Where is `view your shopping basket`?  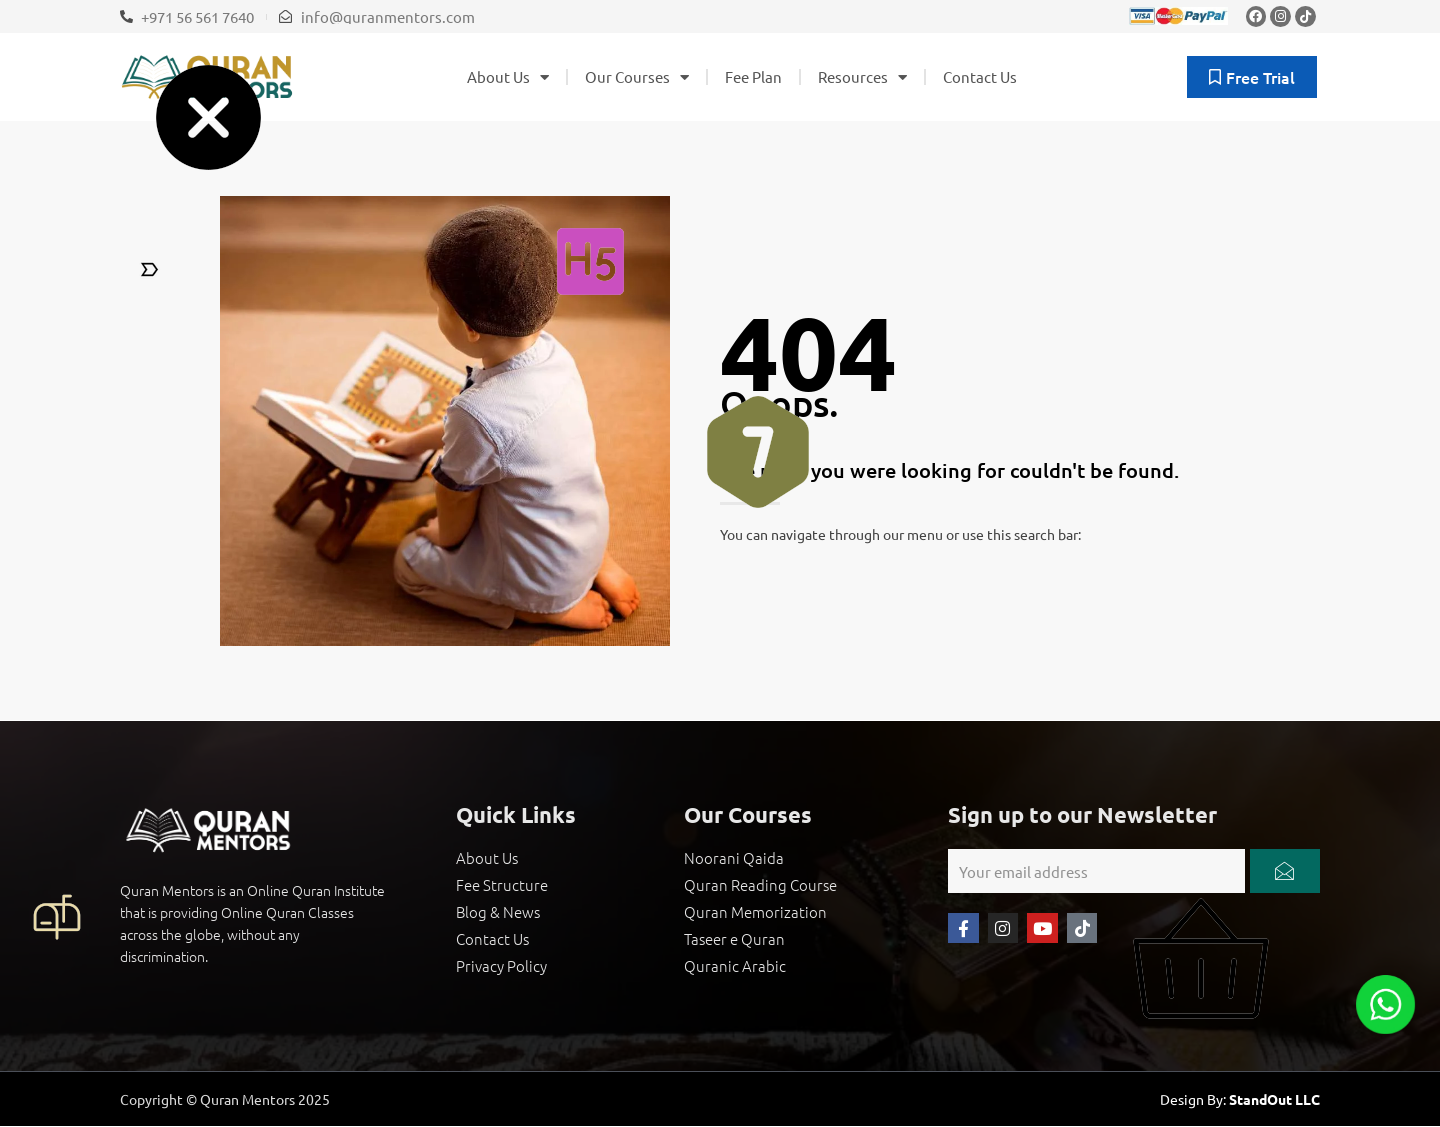 view your shopping basket is located at coordinates (1201, 966).